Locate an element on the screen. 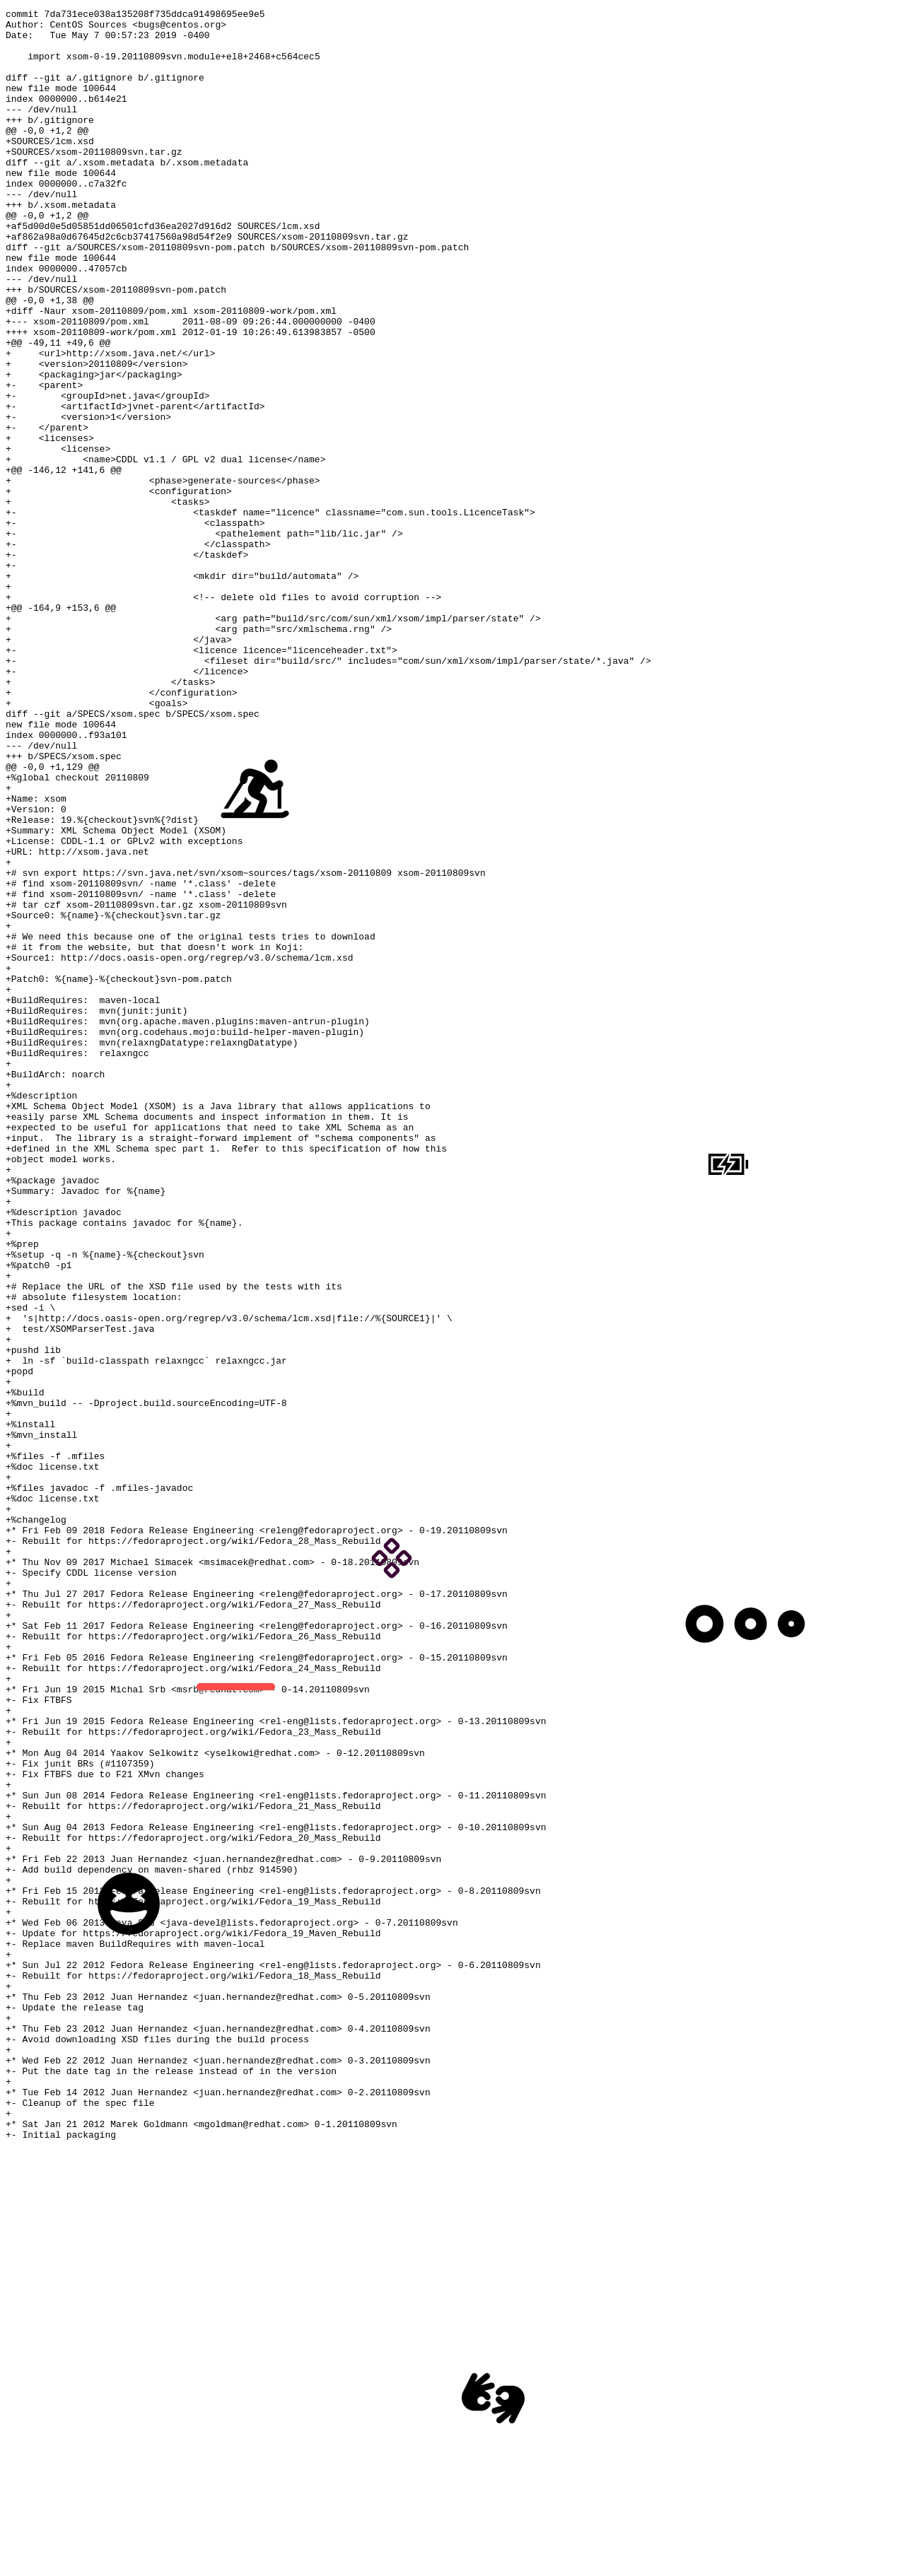  access cross-country skiing trails or activities is located at coordinates (255, 788).